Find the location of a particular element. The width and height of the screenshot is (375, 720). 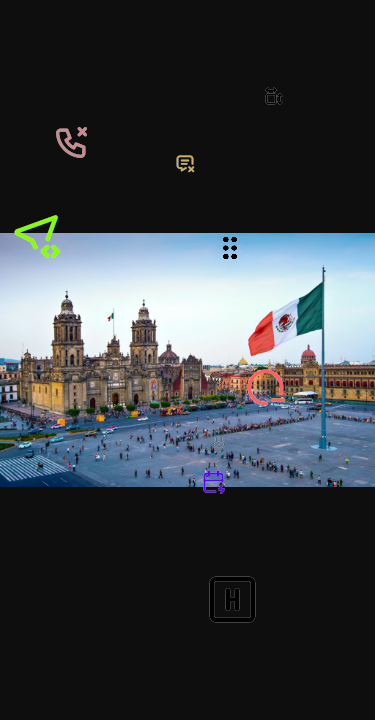

expand to show more content below is located at coordinates (216, 378).